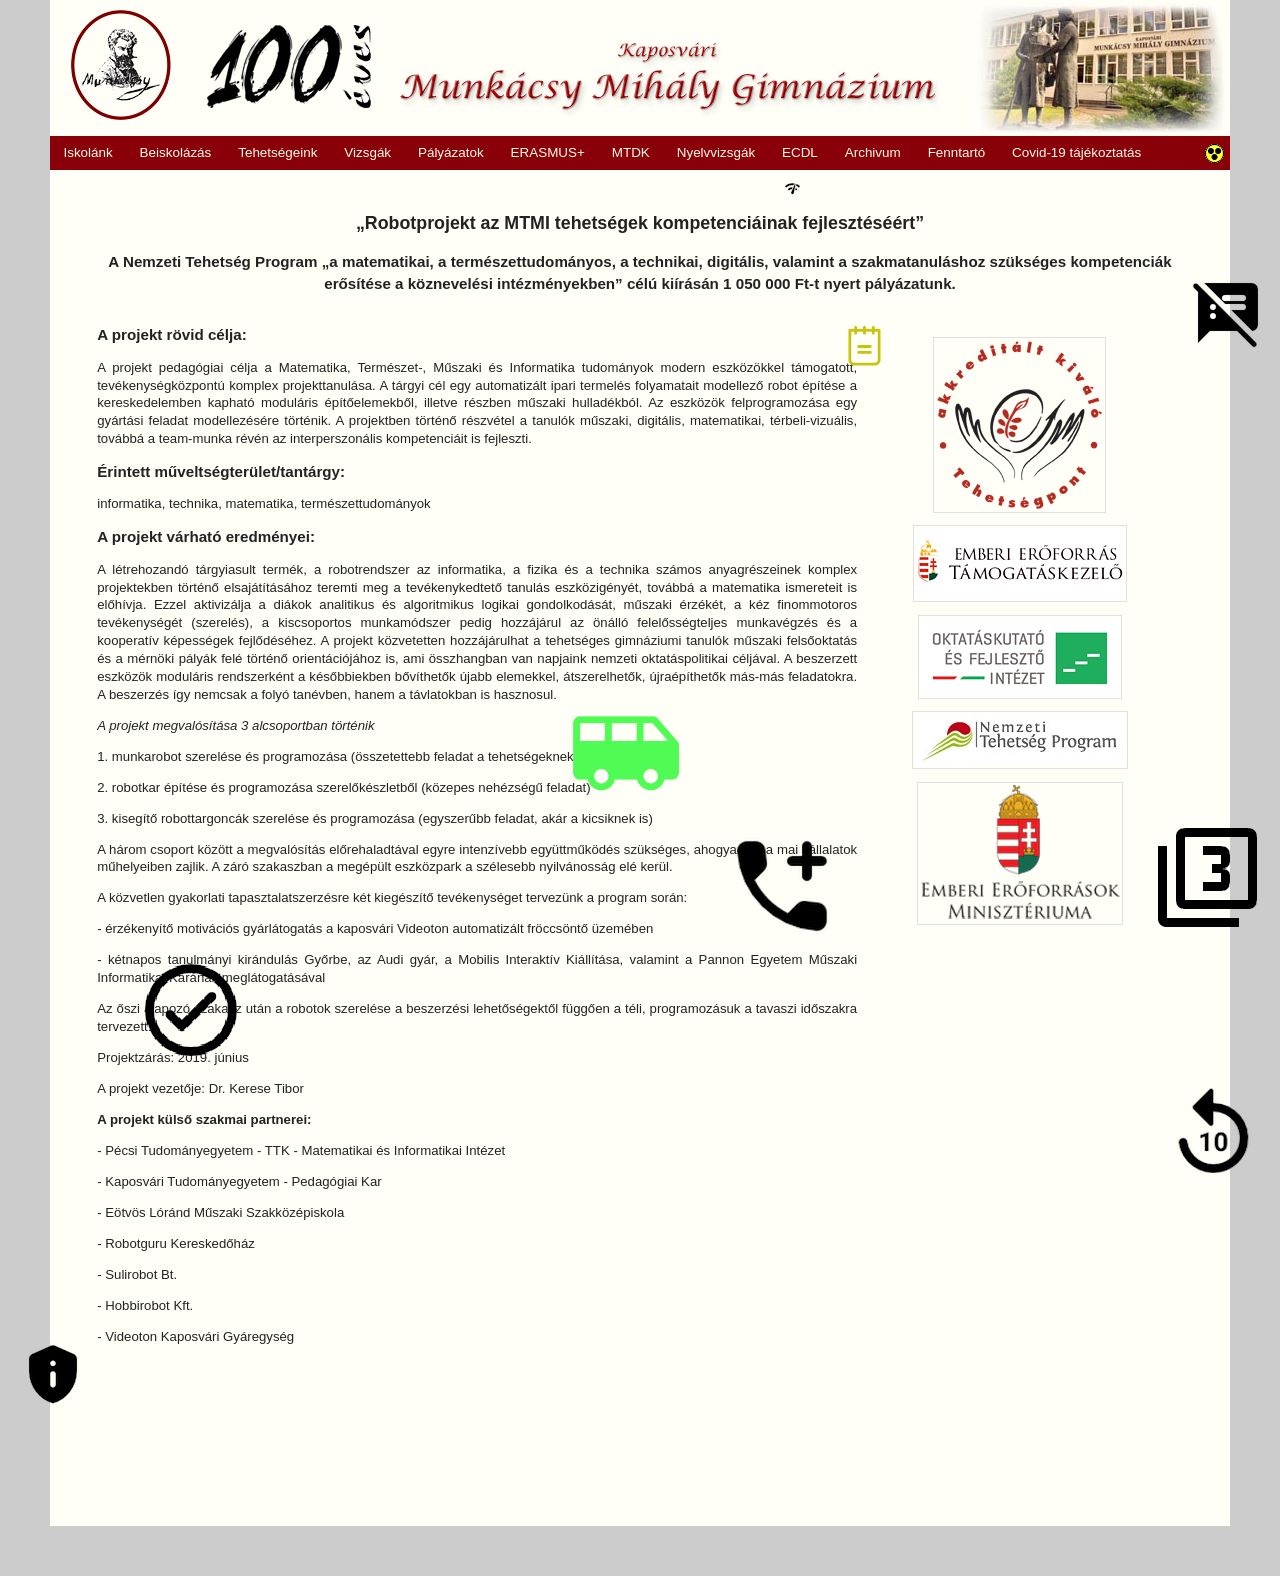 The image size is (1280, 1576). What do you see at coordinates (1207, 877) in the screenshot?
I see `filter or view the third item in a sequence` at bounding box center [1207, 877].